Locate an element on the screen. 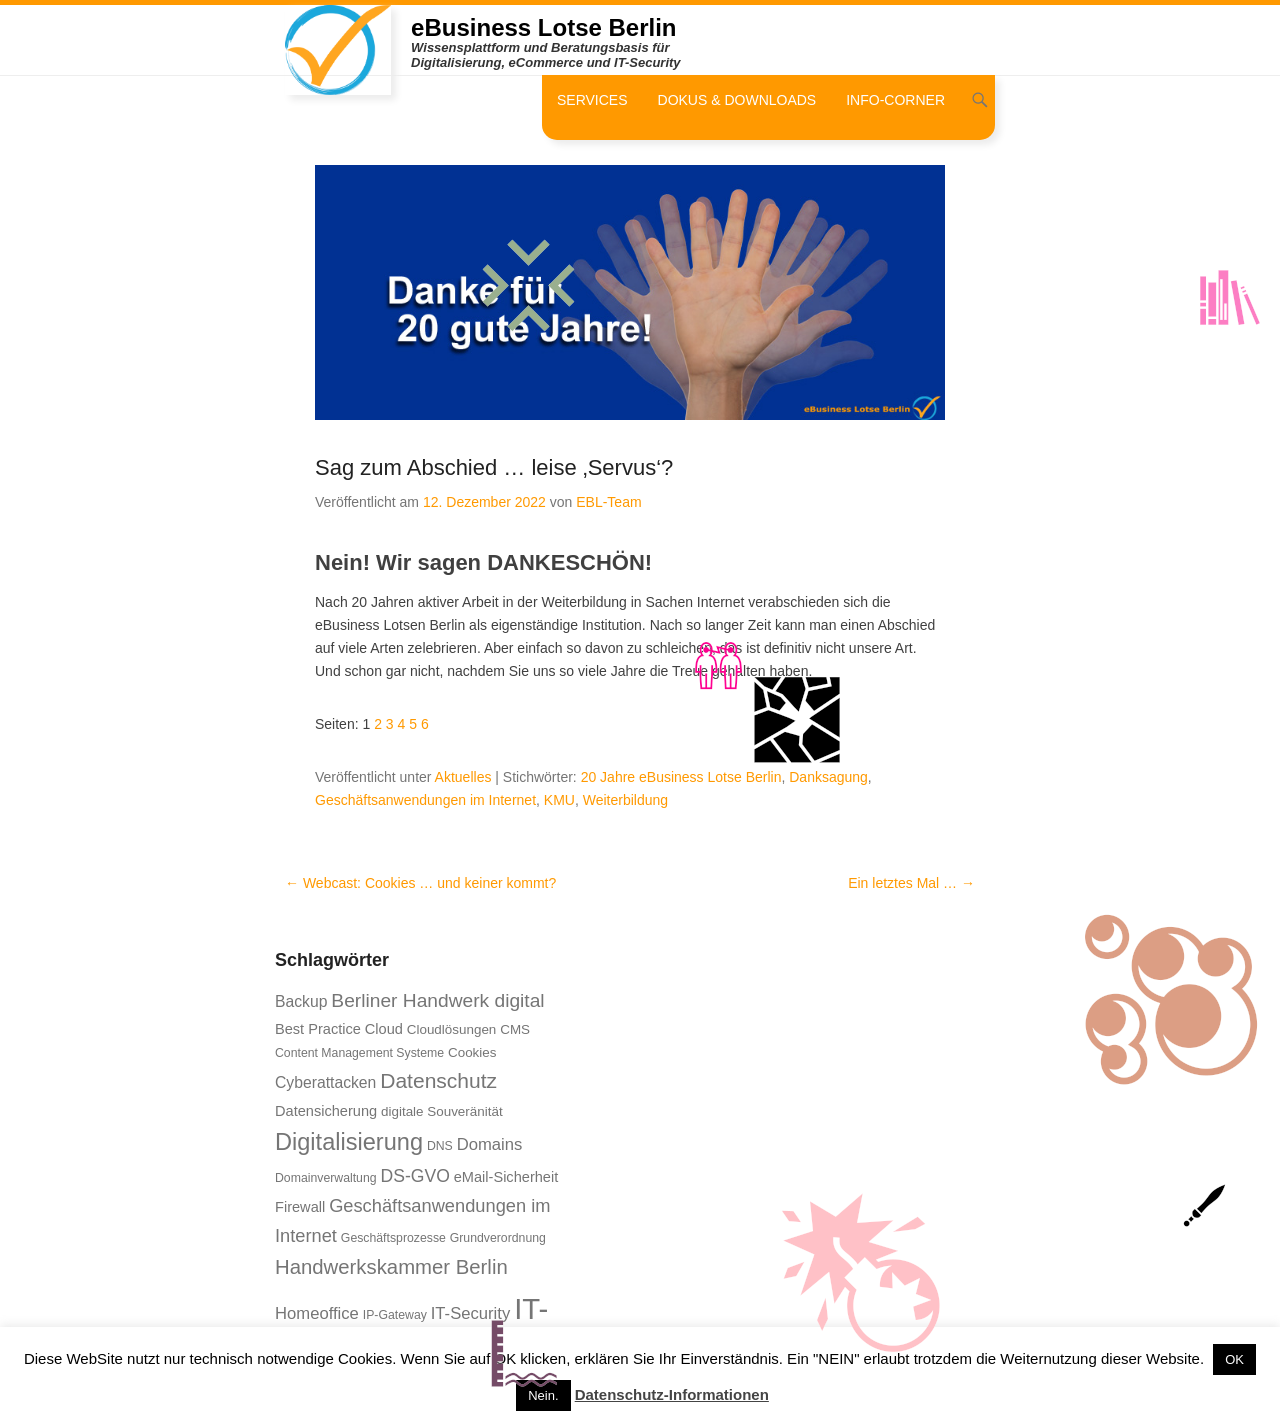 This screenshot has height=1423, width=1280. indicates mind-link or telepathic communication feature is located at coordinates (718, 665).